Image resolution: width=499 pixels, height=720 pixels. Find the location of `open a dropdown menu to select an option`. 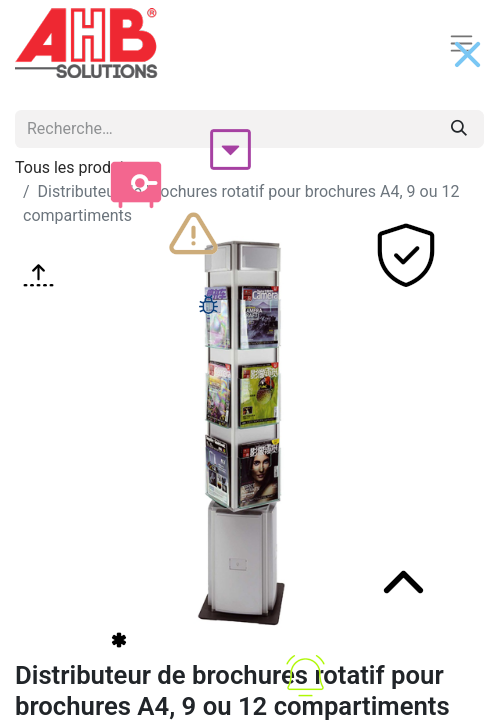

open a dropdown menu to select an option is located at coordinates (230, 149).